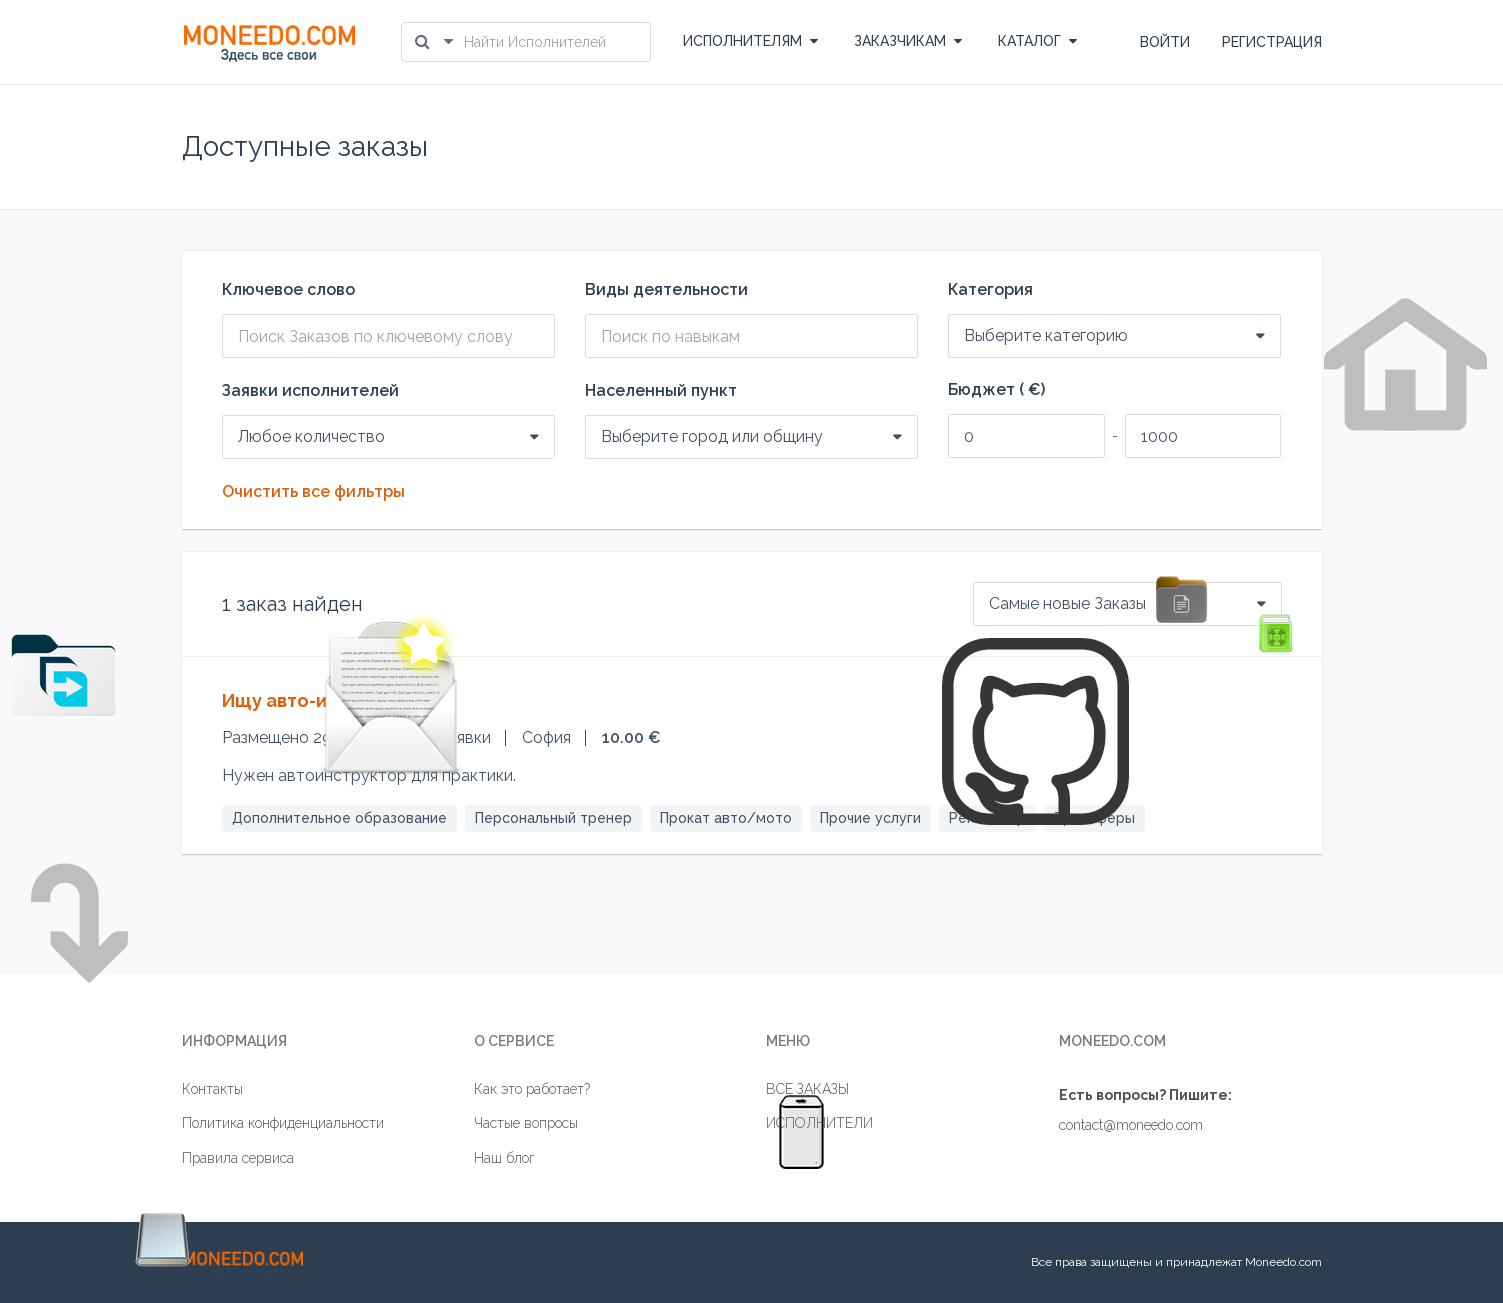  Describe the element at coordinates (1405, 369) in the screenshot. I see `navigate to home screen or directory` at that location.